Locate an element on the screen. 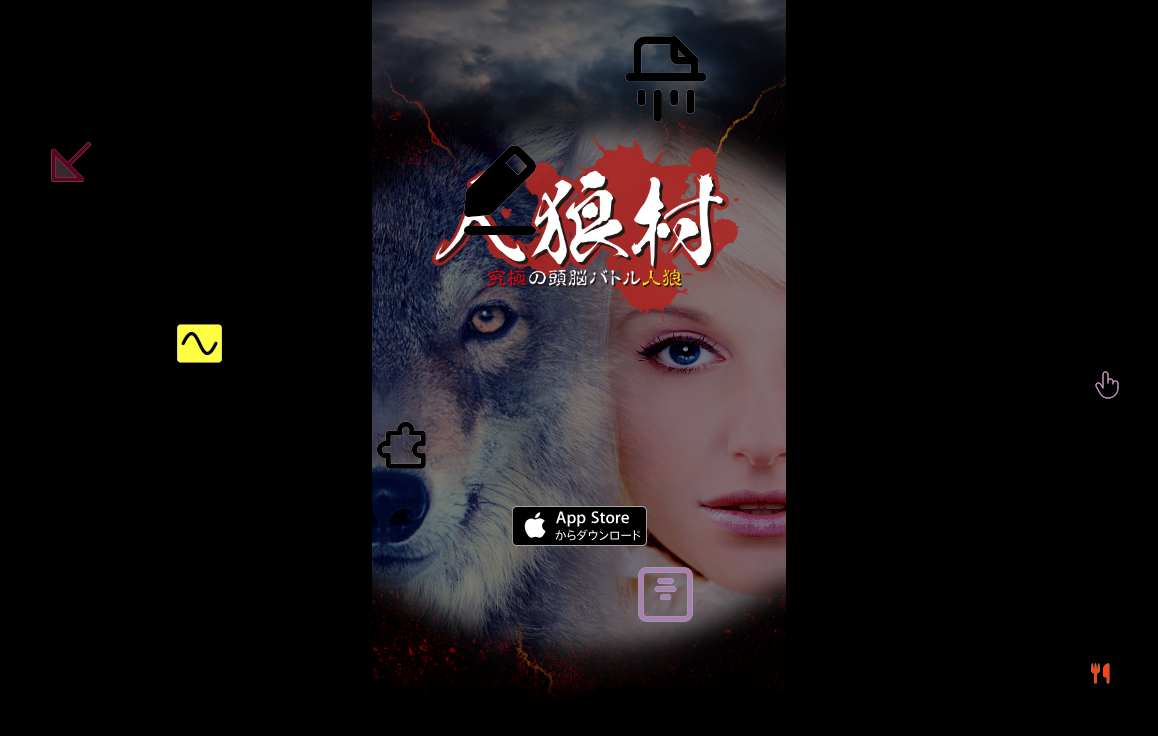  tap or click to select an item is located at coordinates (1107, 385).